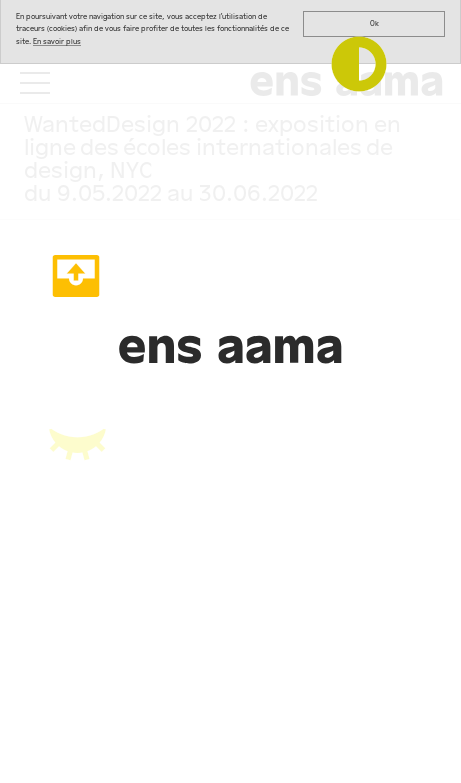 This screenshot has width=461, height=783. What do you see at coordinates (76, 276) in the screenshot?
I see `export or upload a file` at bounding box center [76, 276].